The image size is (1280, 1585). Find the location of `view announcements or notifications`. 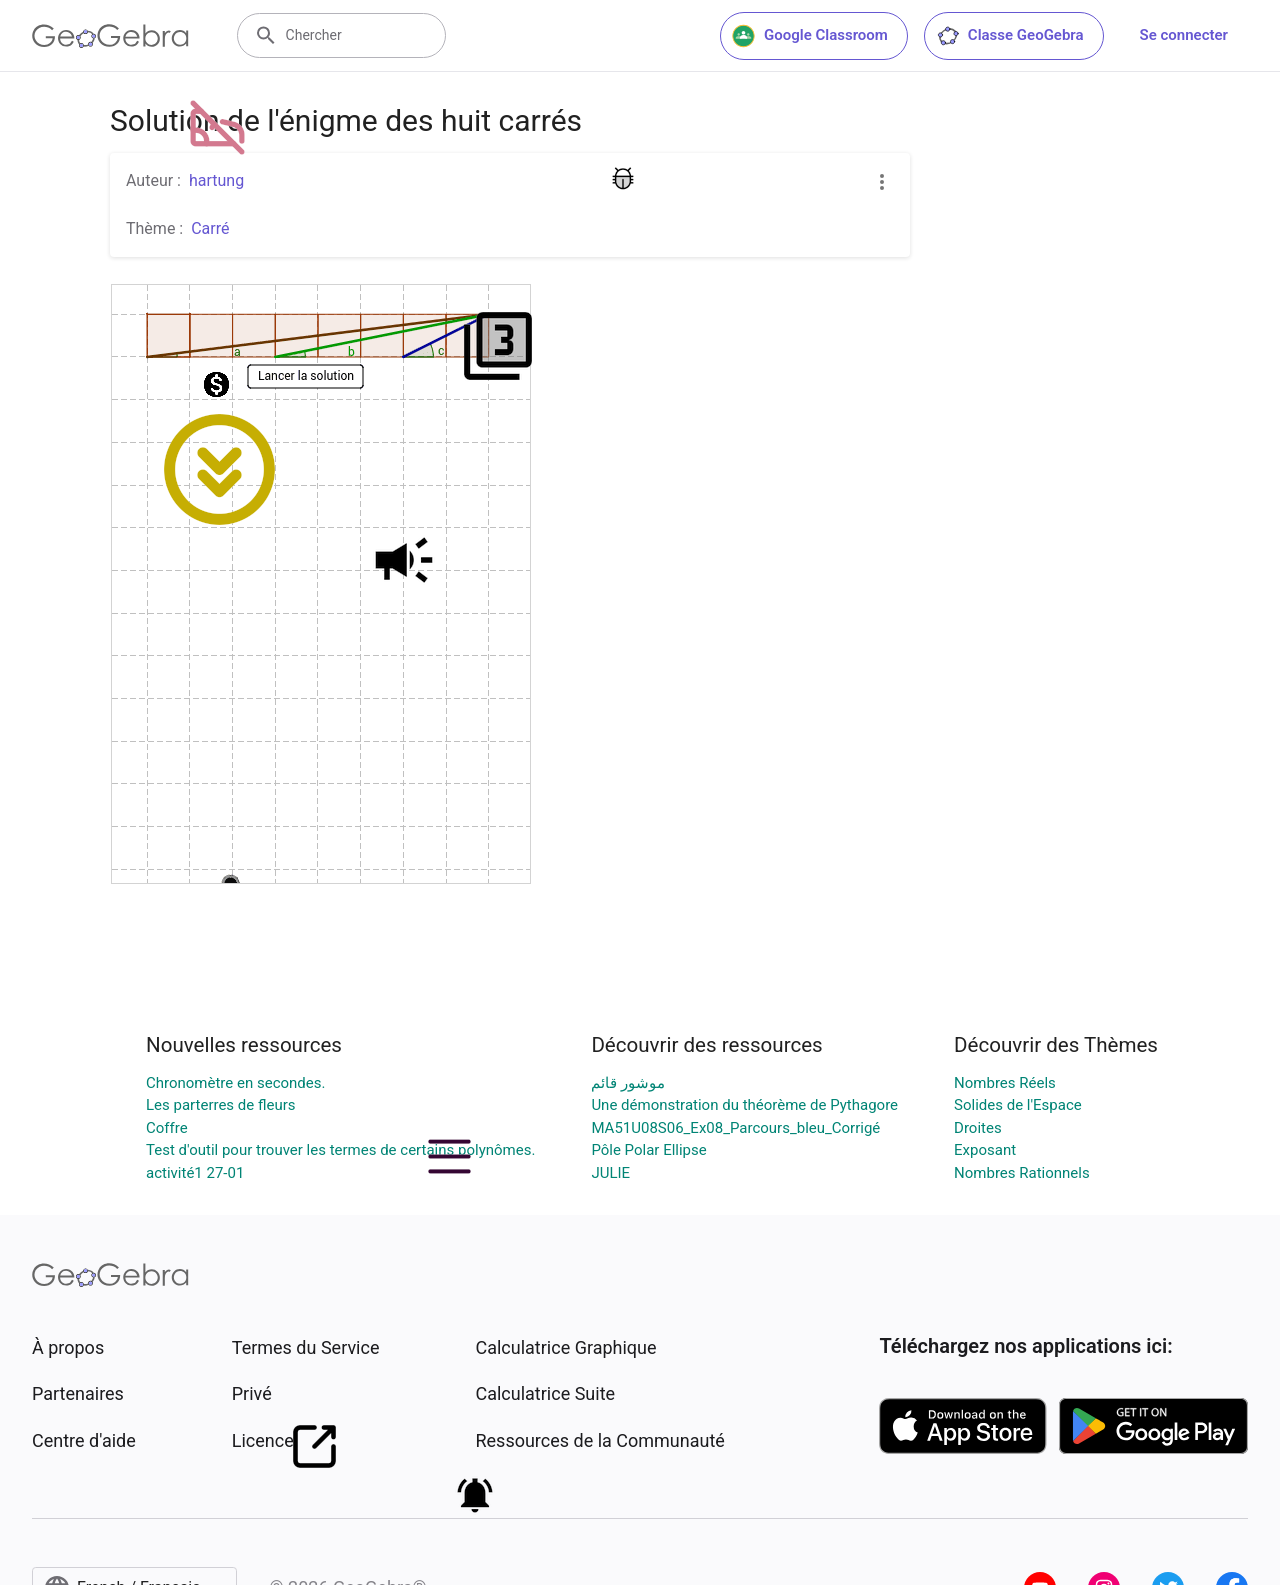

view announcements or notifications is located at coordinates (404, 560).